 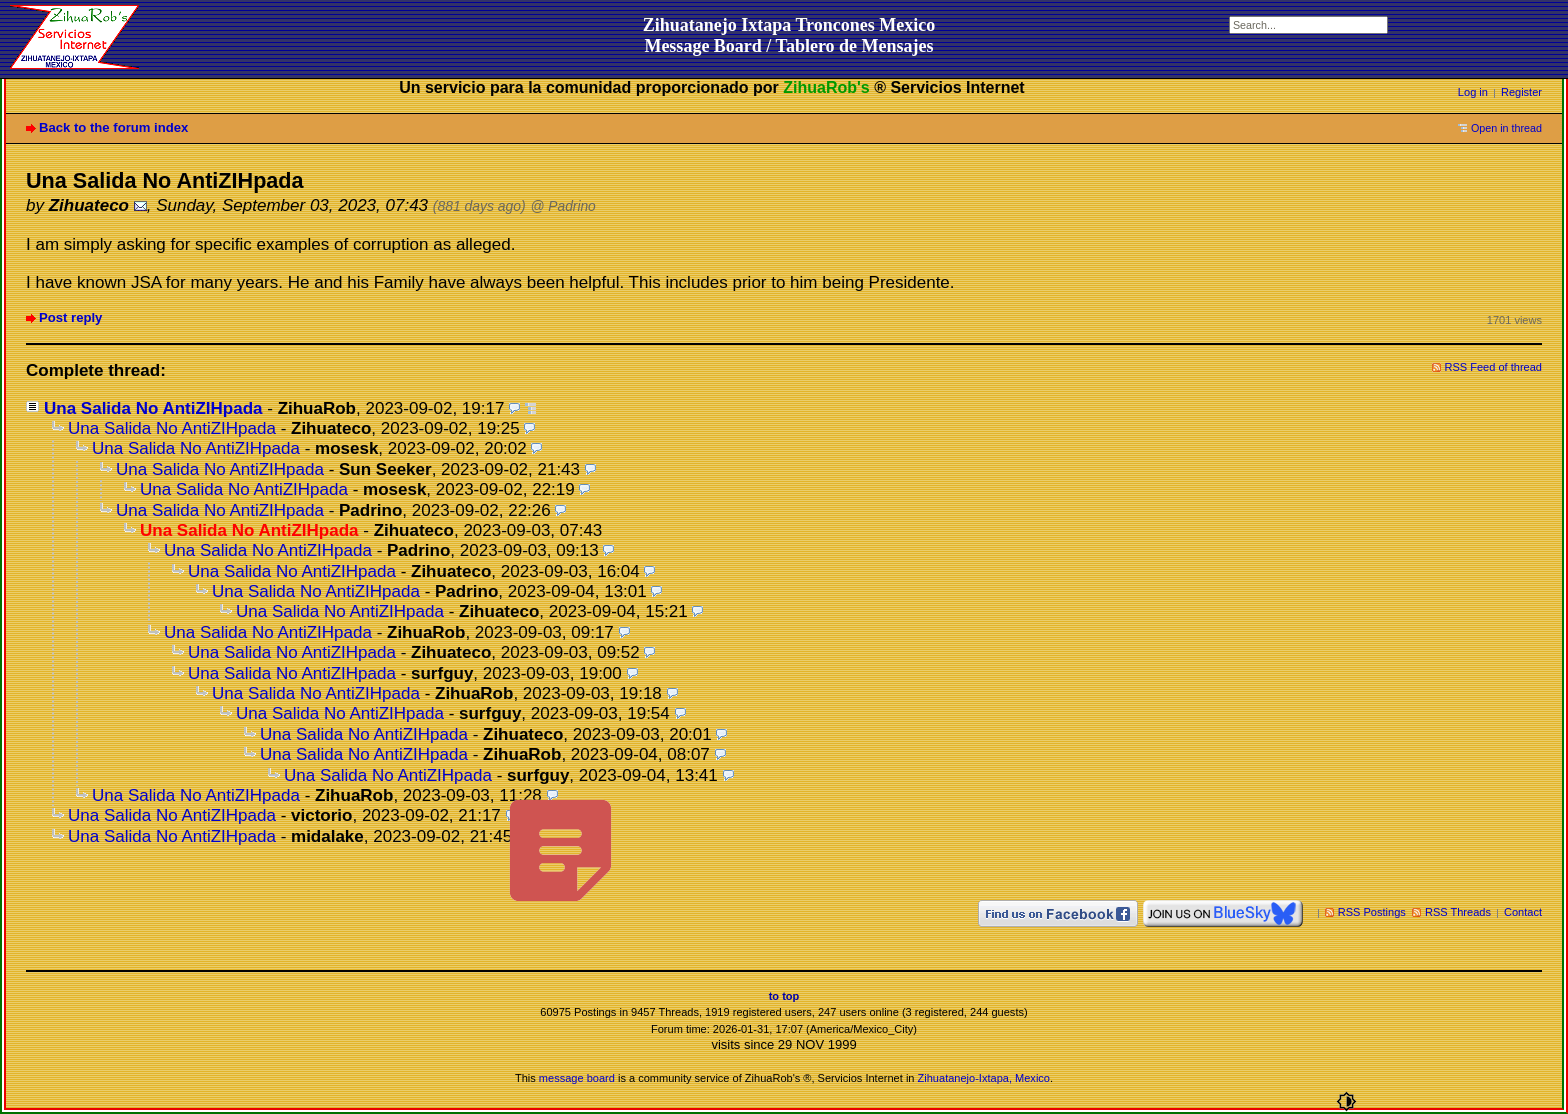 What do you see at coordinates (560, 850) in the screenshot?
I see `create a new note` at bounding box center [560, 850].